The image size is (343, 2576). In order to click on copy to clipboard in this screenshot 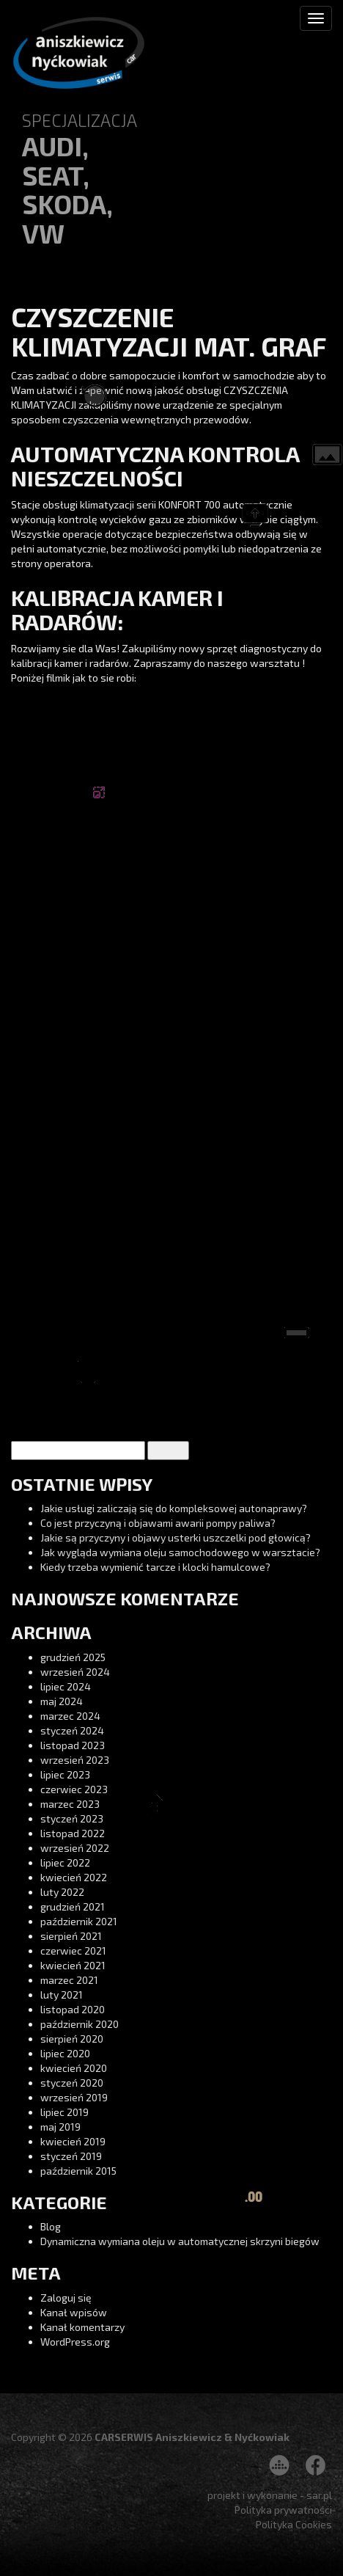, I will do `click(86, 1372)`.